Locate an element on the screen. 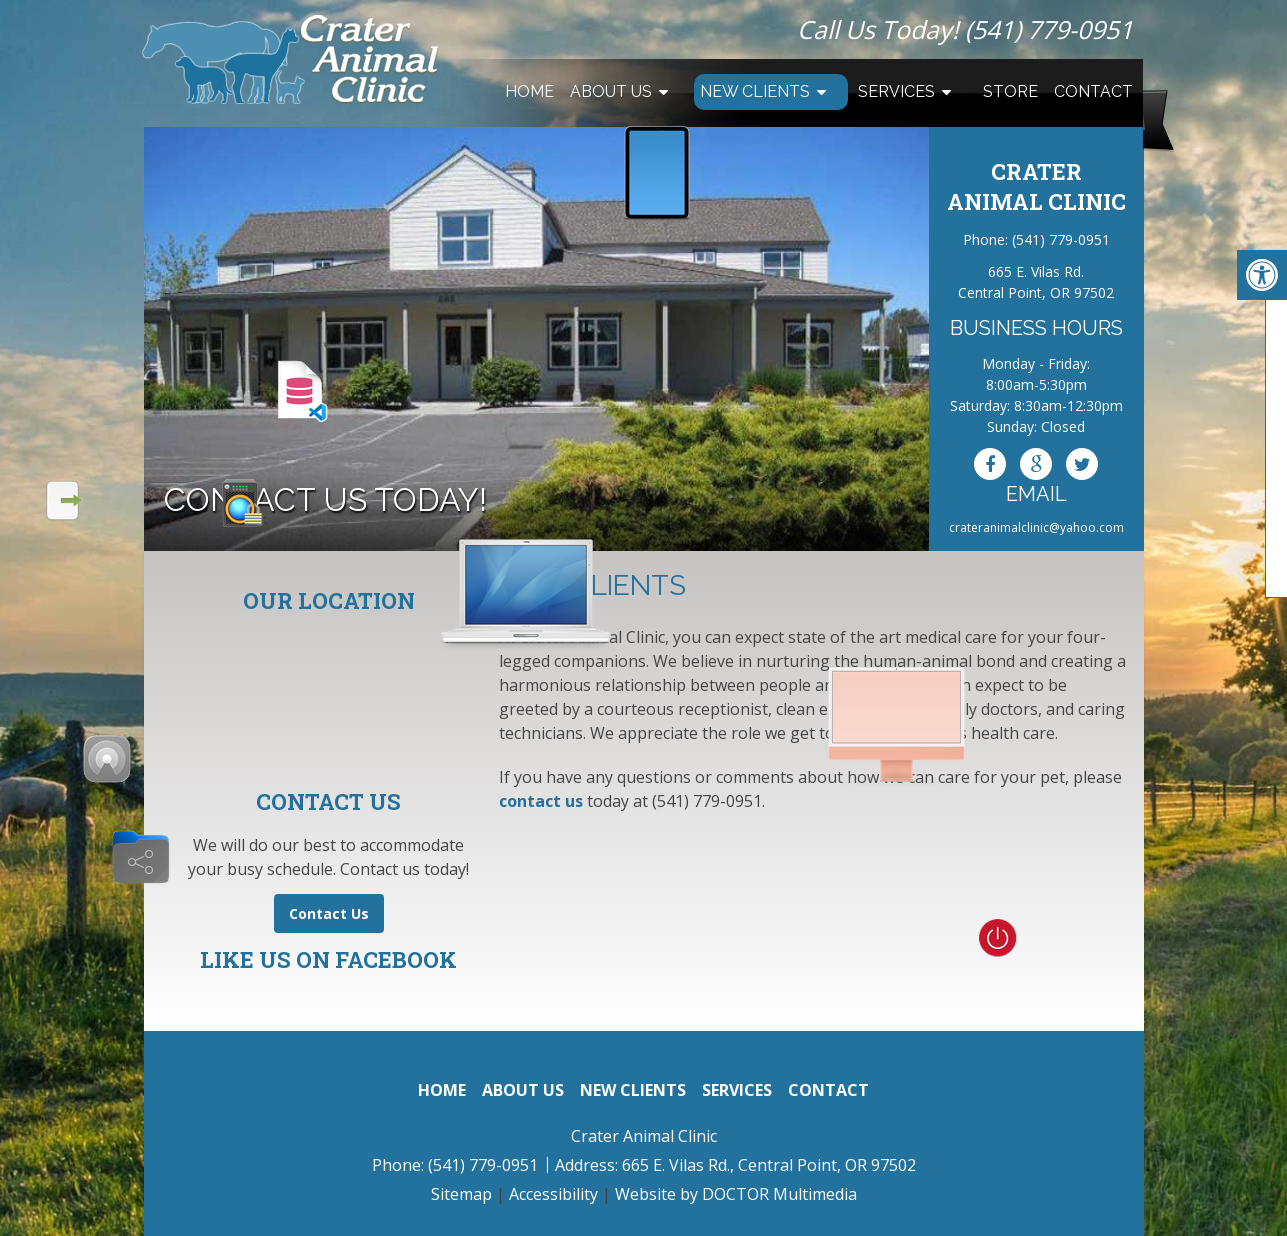 This screenshot has height=1236, width=1287. represents an apple ibook g4 laptop device is located at coordinates (526, 589).